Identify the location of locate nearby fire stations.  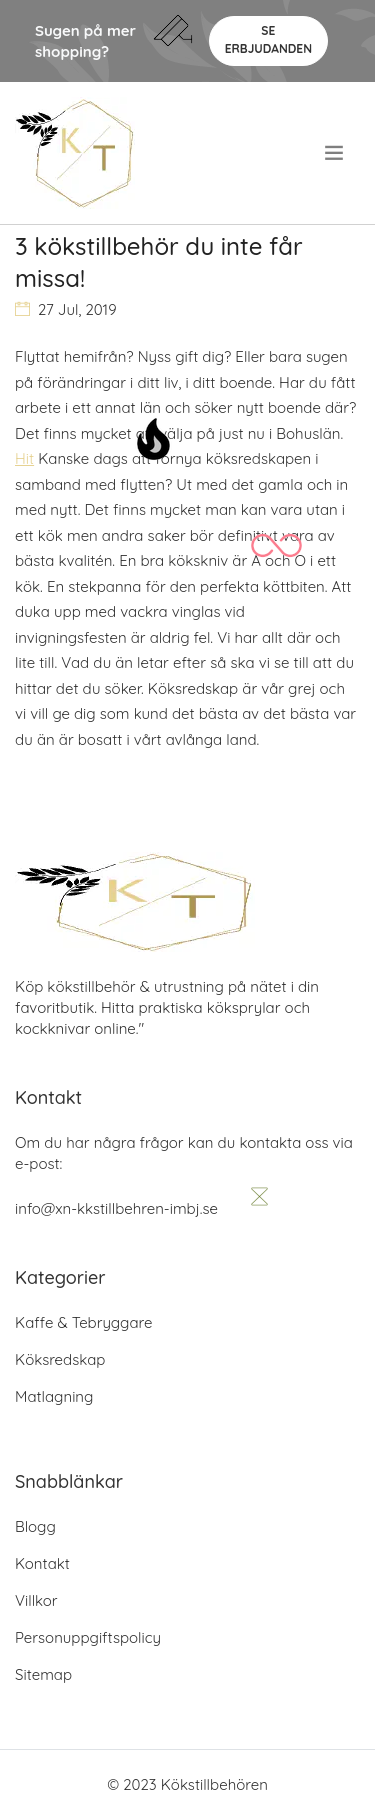
(153, 439).